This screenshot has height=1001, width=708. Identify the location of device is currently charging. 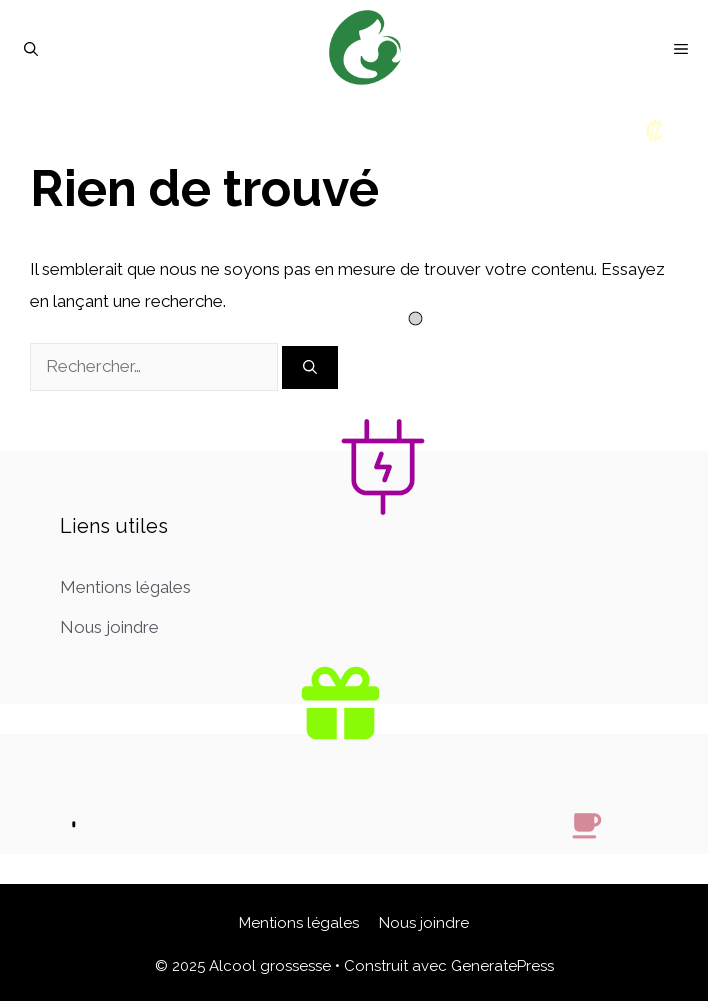
(383, 467).